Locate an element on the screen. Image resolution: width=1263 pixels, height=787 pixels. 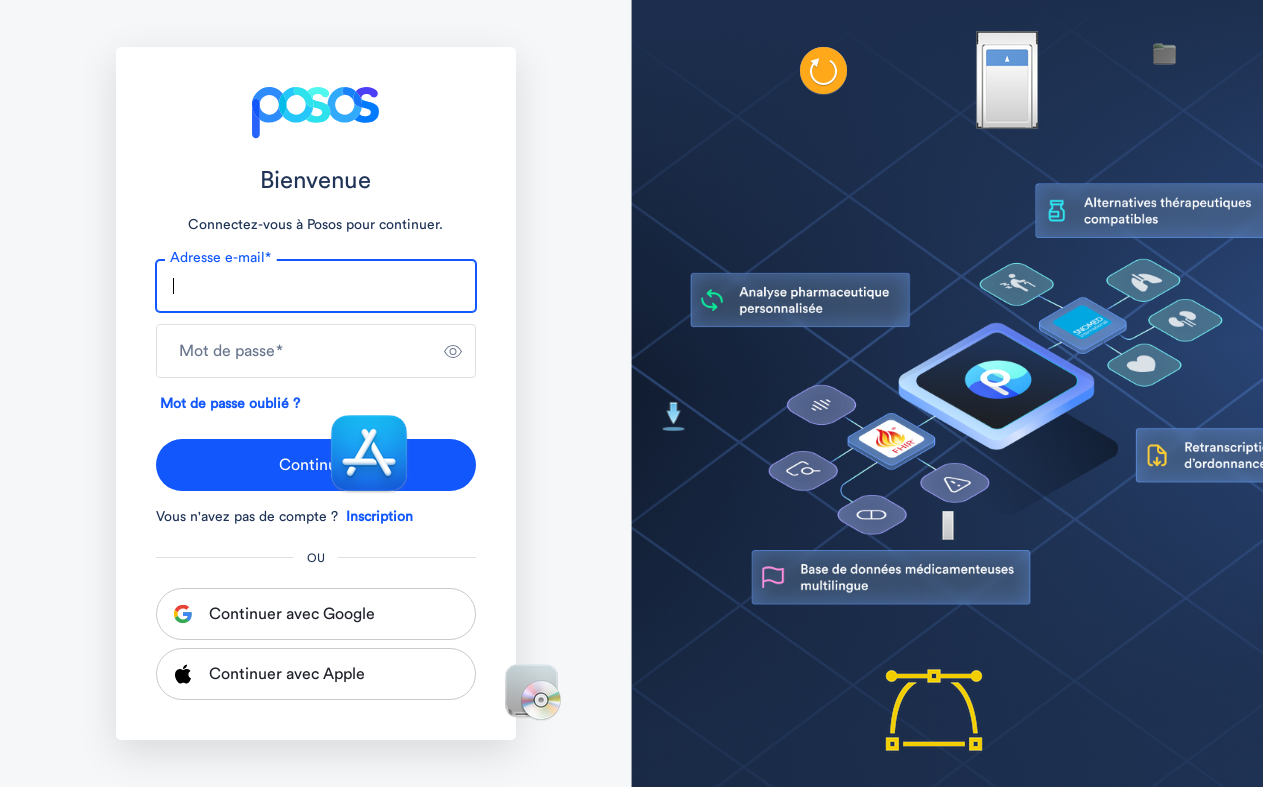
save document to a new location or filename is located at coordinates (673, 413).